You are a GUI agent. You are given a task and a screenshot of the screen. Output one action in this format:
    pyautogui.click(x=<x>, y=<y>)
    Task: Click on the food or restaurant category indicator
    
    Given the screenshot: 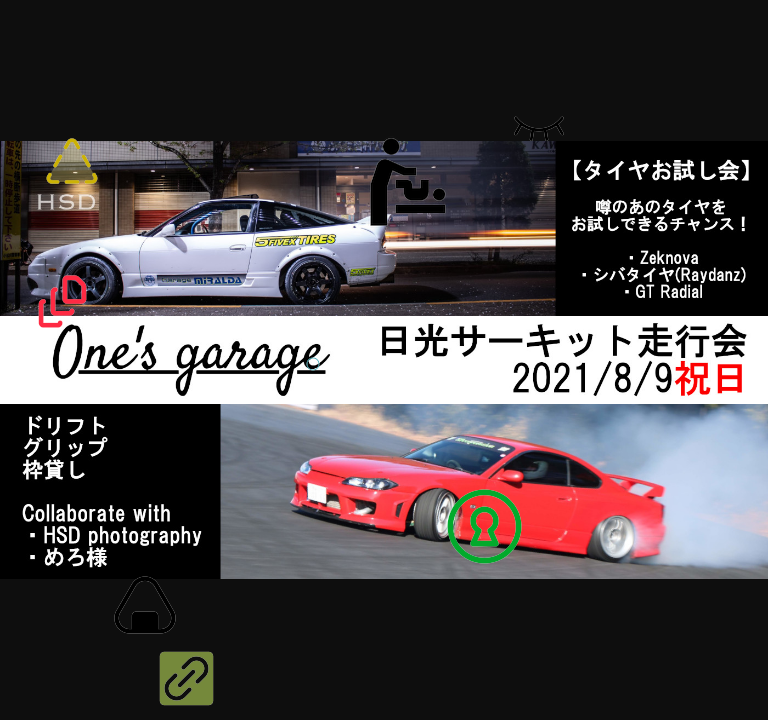 What is the action you would take?
    pyautogui.click(x=145, y=605)
    